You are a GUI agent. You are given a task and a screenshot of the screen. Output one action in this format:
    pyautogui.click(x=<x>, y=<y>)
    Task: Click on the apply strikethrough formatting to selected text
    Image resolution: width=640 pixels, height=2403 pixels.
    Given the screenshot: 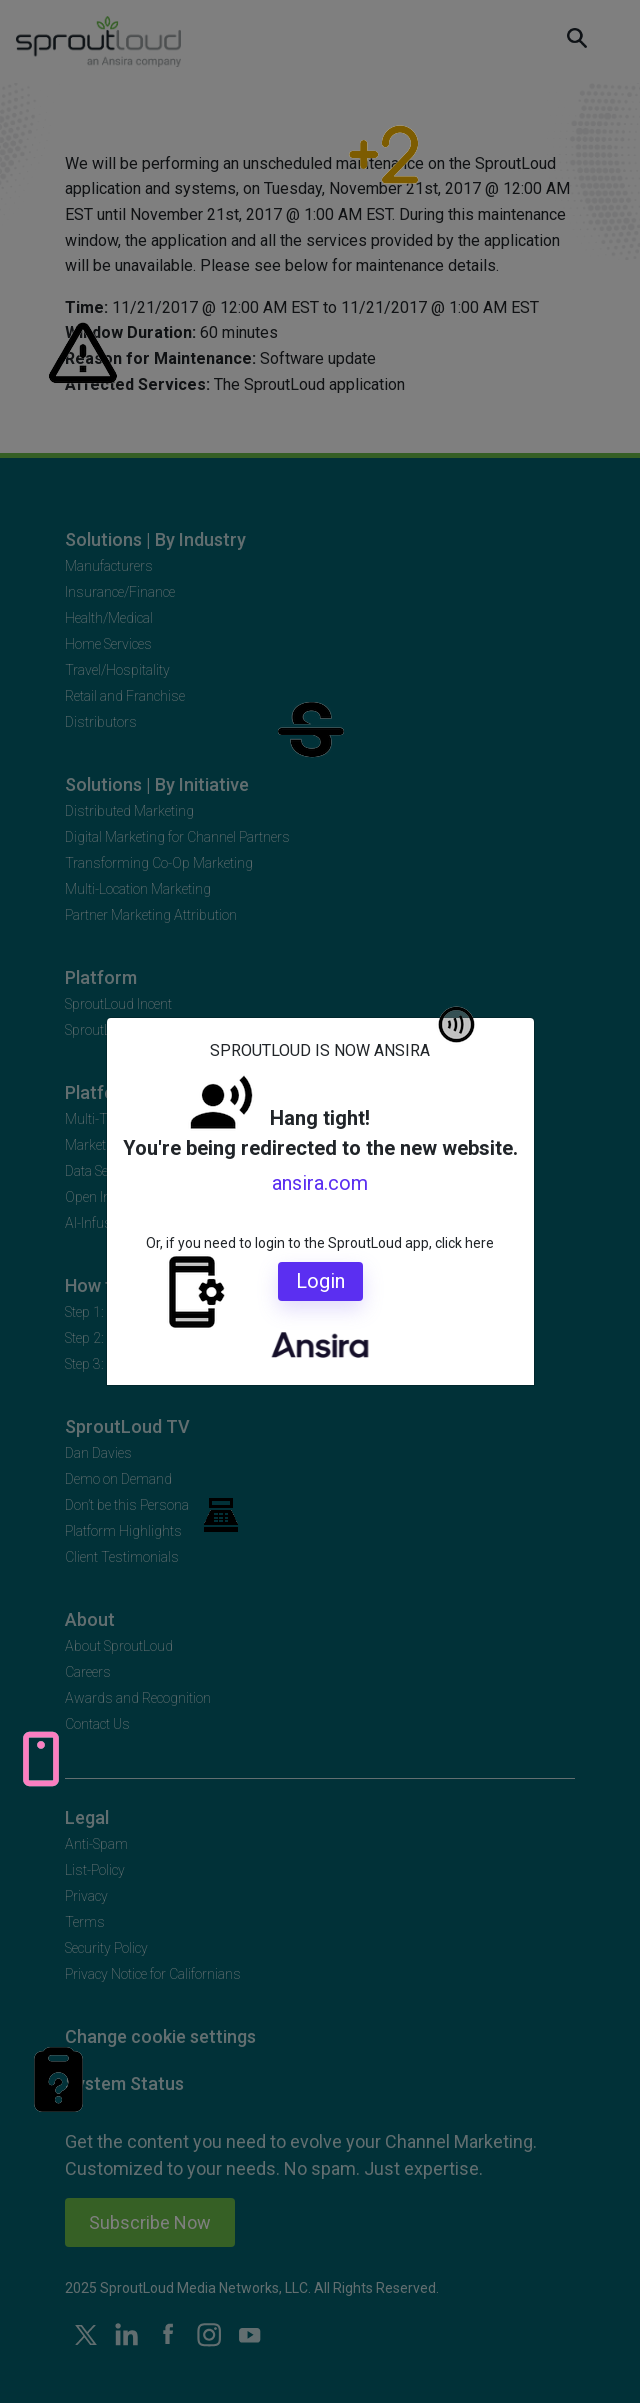 What is the action you would take?
    pyautogui.click(x=311, y=735)
    